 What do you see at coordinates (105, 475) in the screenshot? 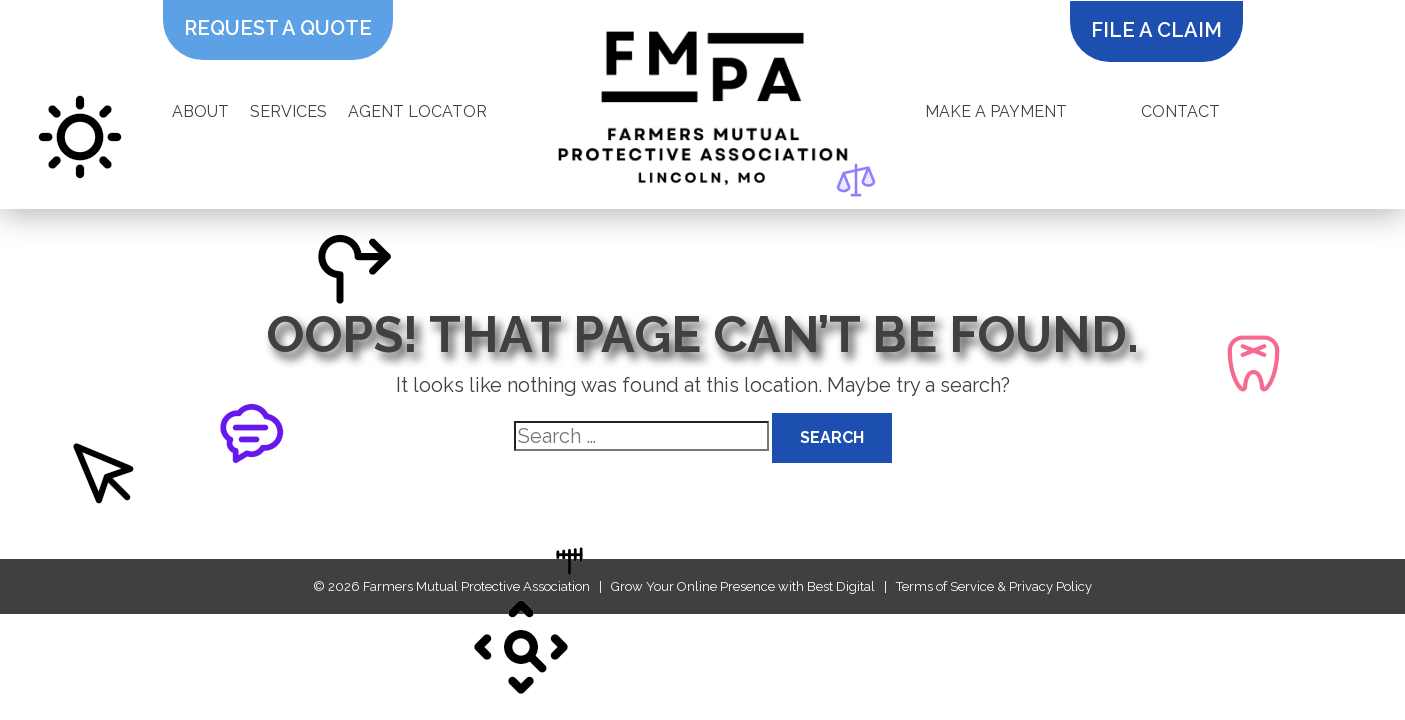
I see `cursor selection tool` at bounding box center [105, 475].